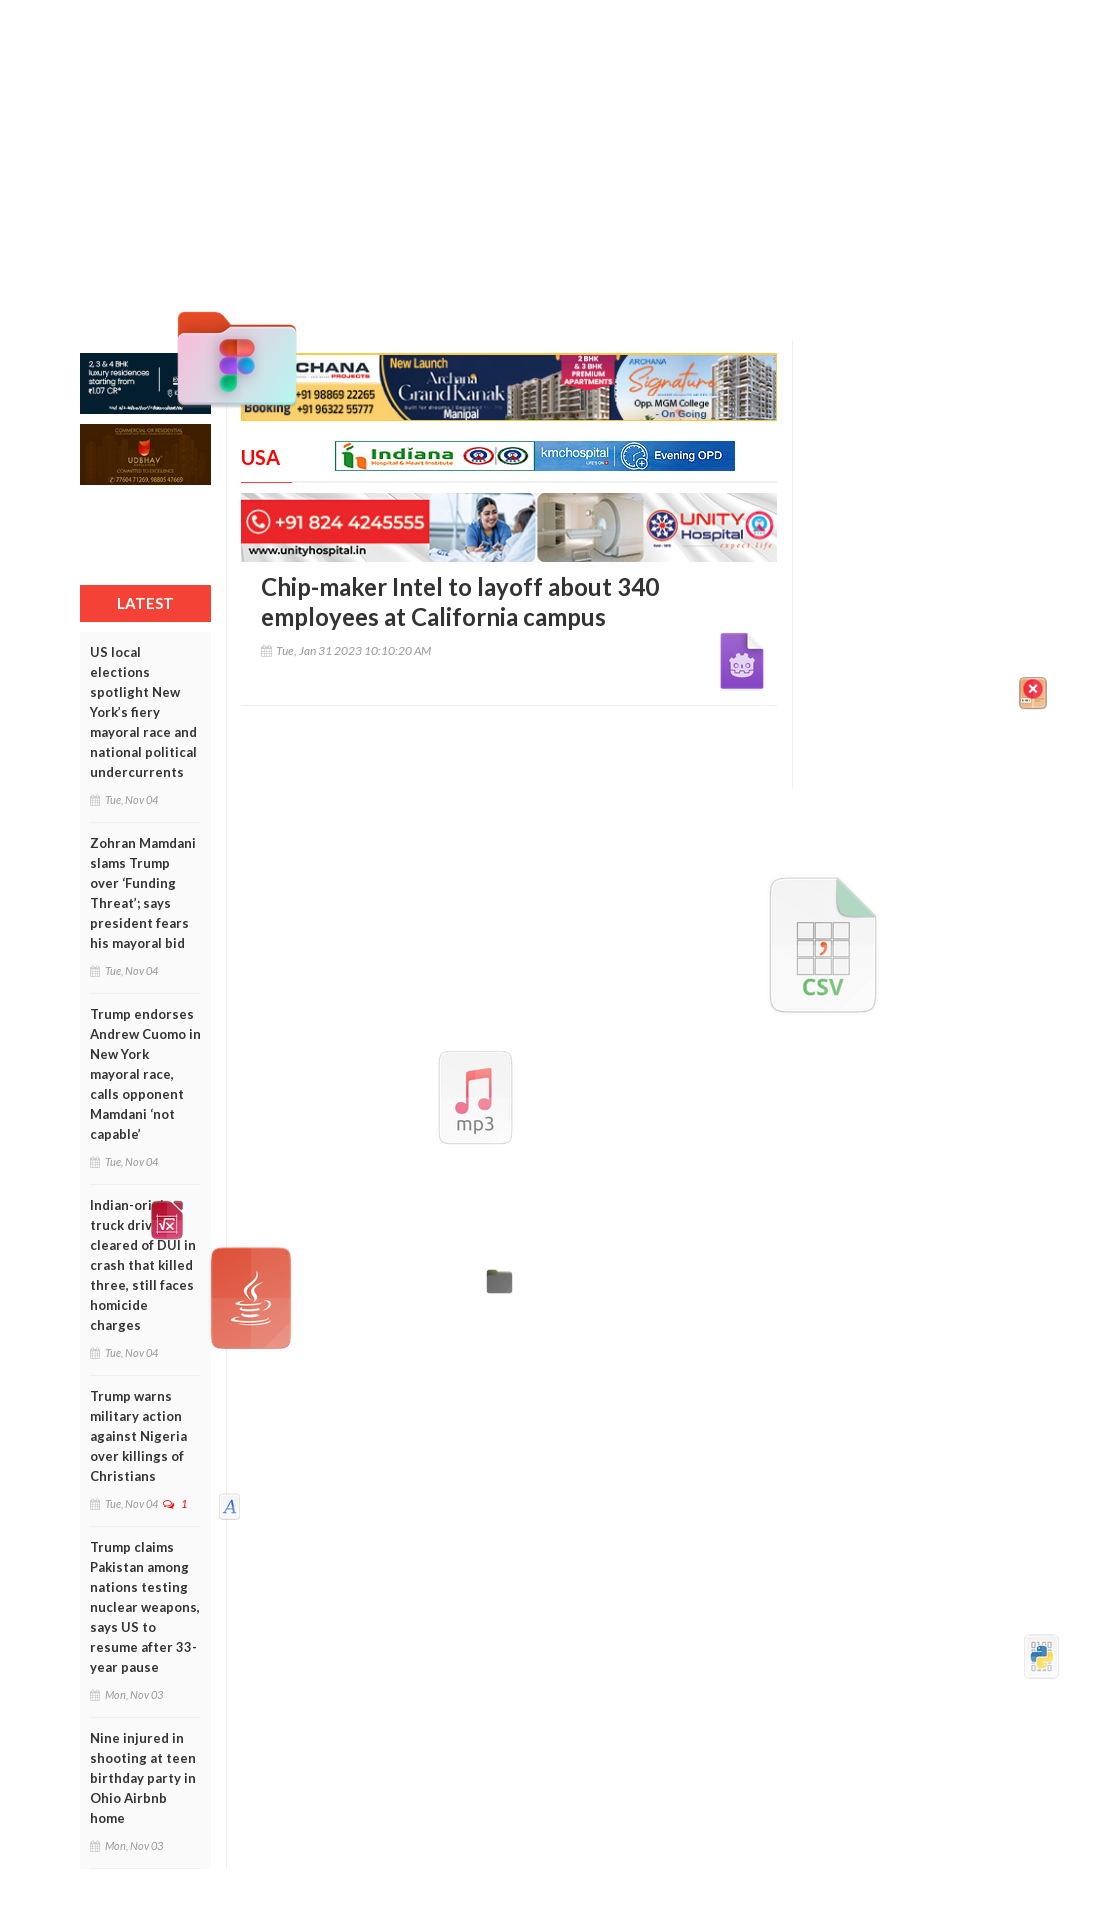 The image size is (1099, 1909). Describe the element at coordinates (1041, 1656) in the screenshot. I see `python bytecode file (.pyc)` at that location.